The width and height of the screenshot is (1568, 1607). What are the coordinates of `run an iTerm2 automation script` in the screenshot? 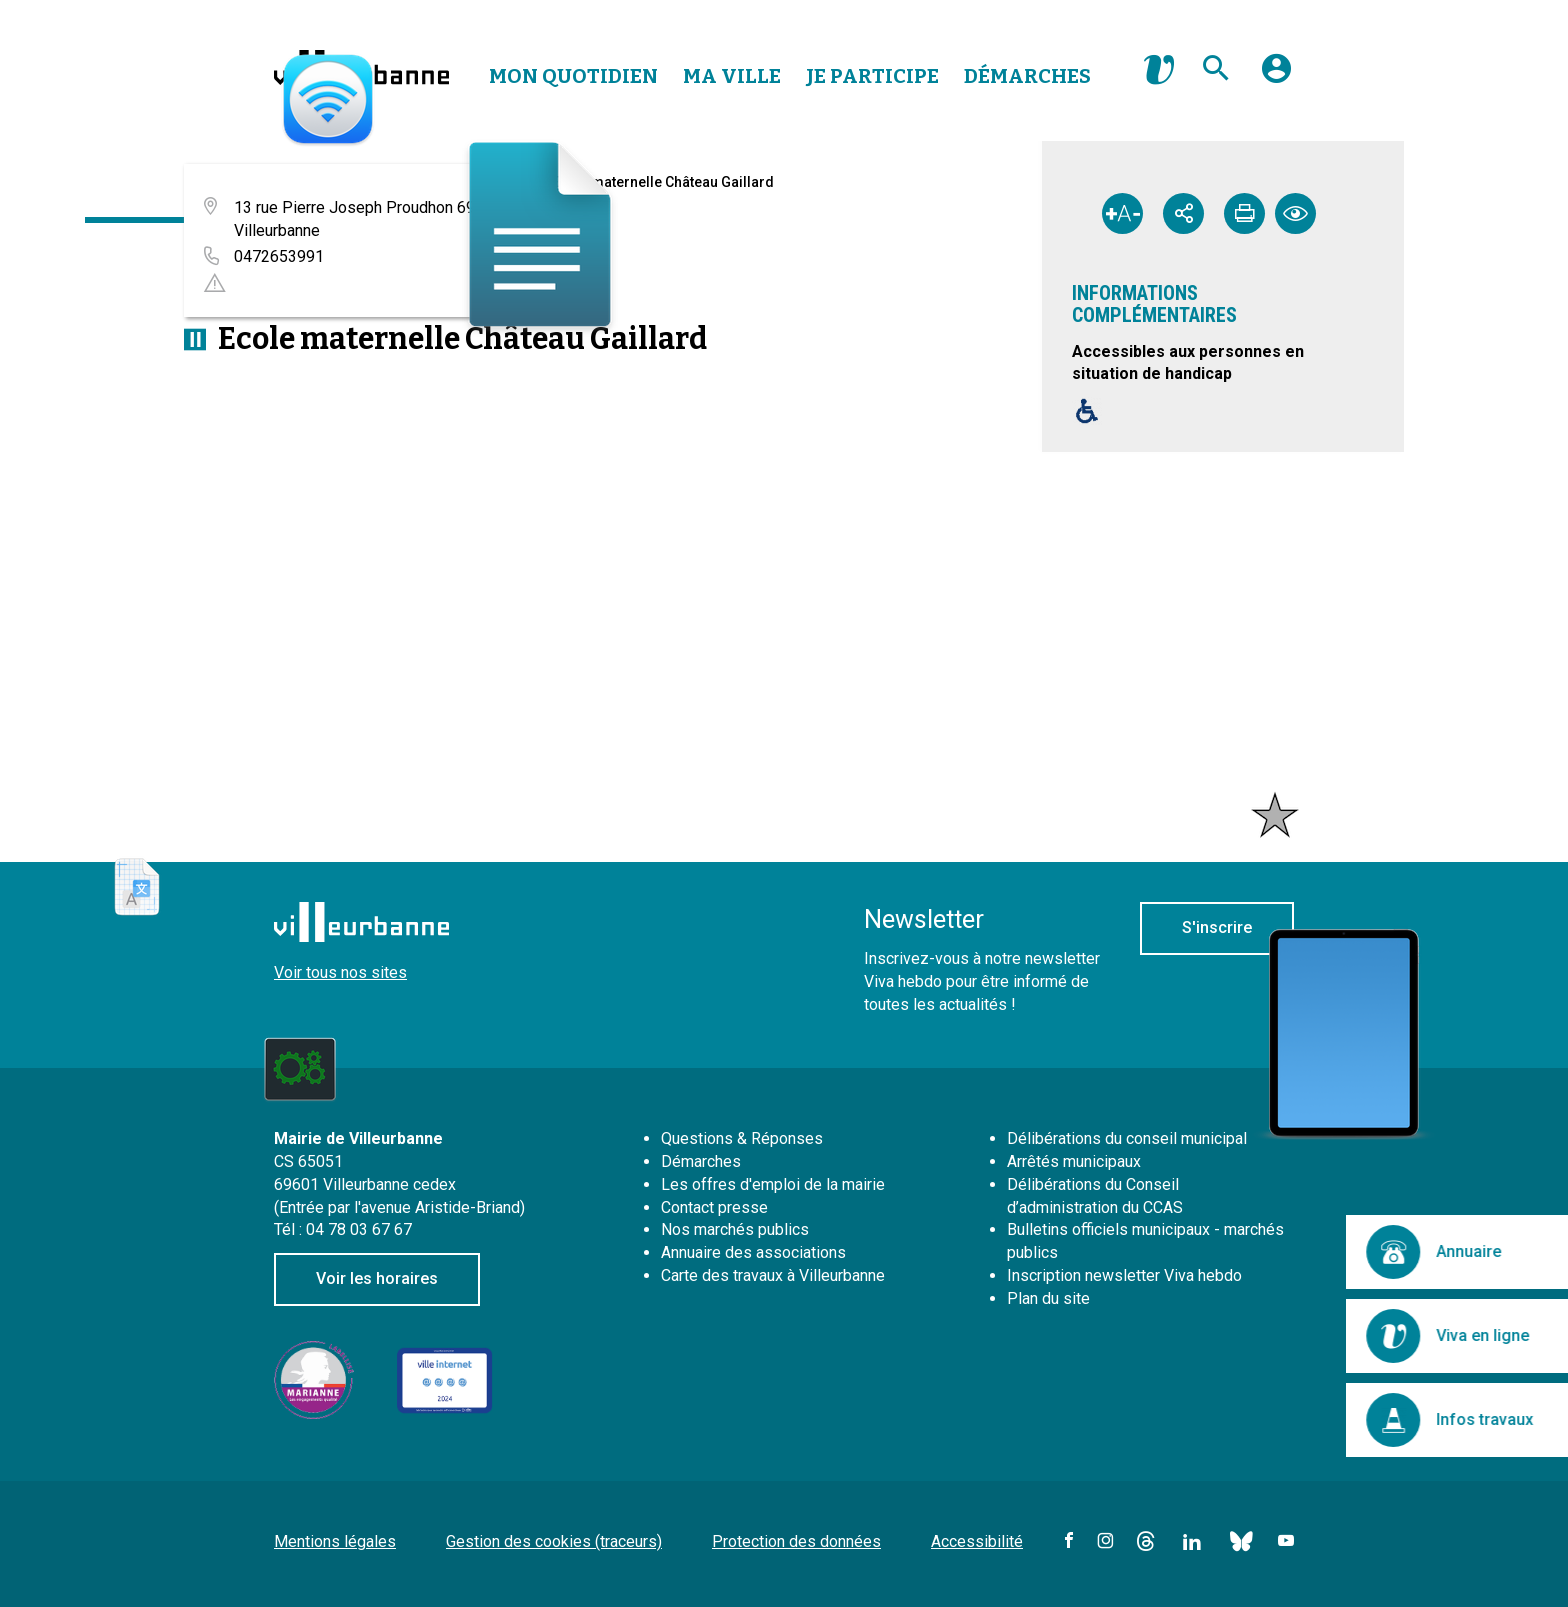 It's located at (300, 1069).